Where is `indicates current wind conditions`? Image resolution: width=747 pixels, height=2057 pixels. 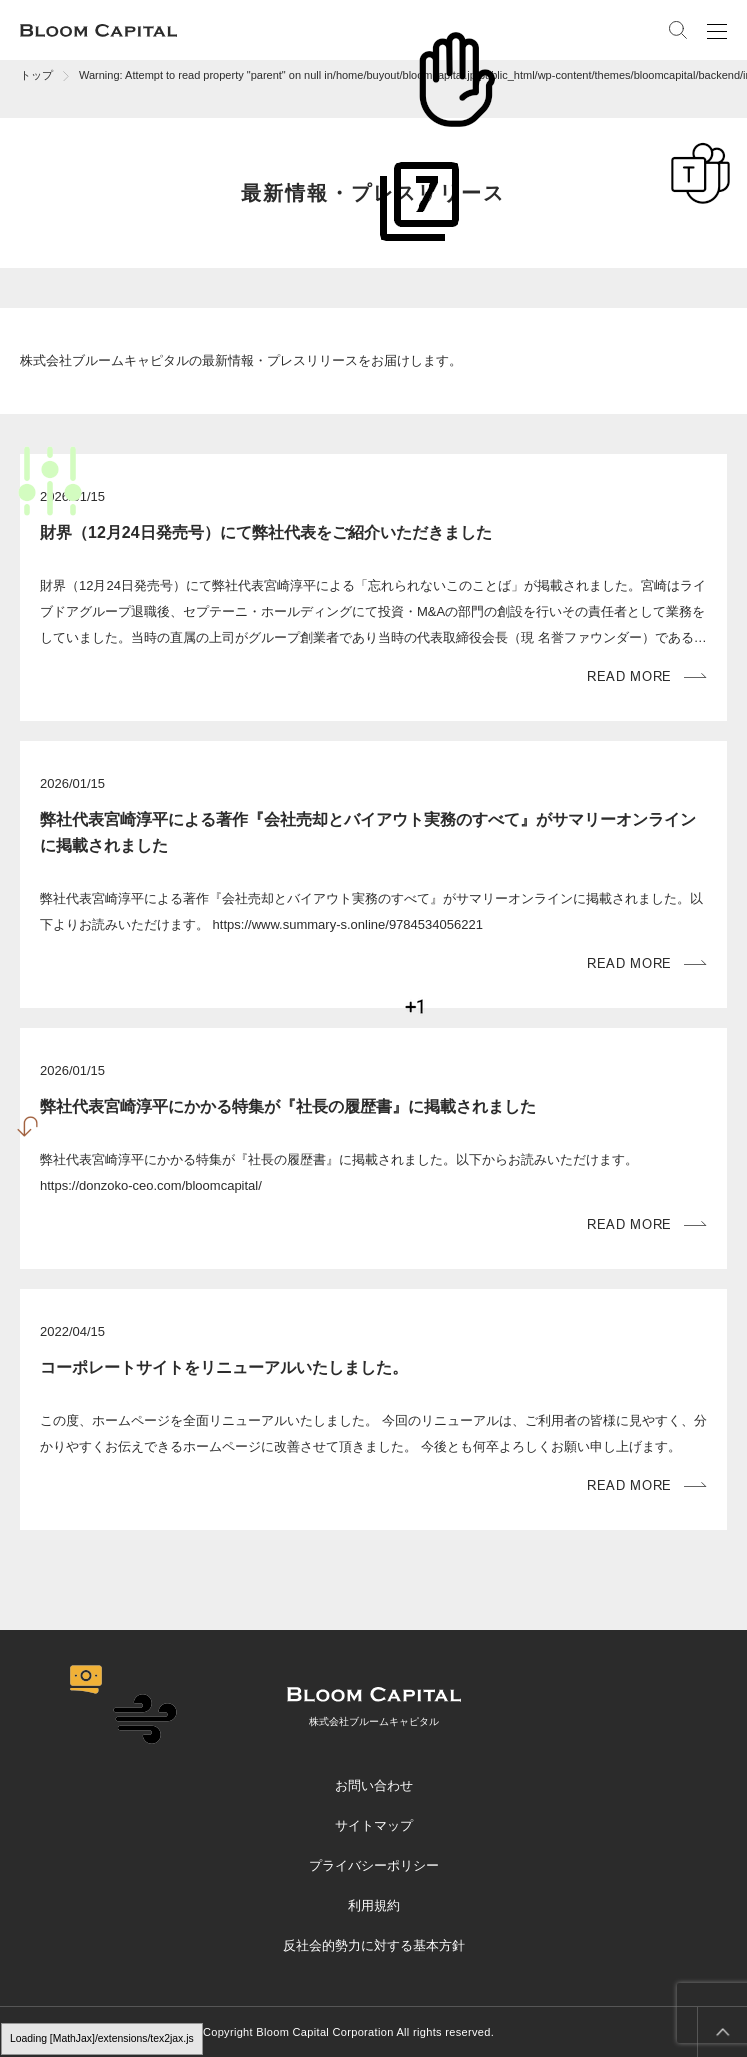
indicates current wind conditions is located at coordinates (145, 1719).